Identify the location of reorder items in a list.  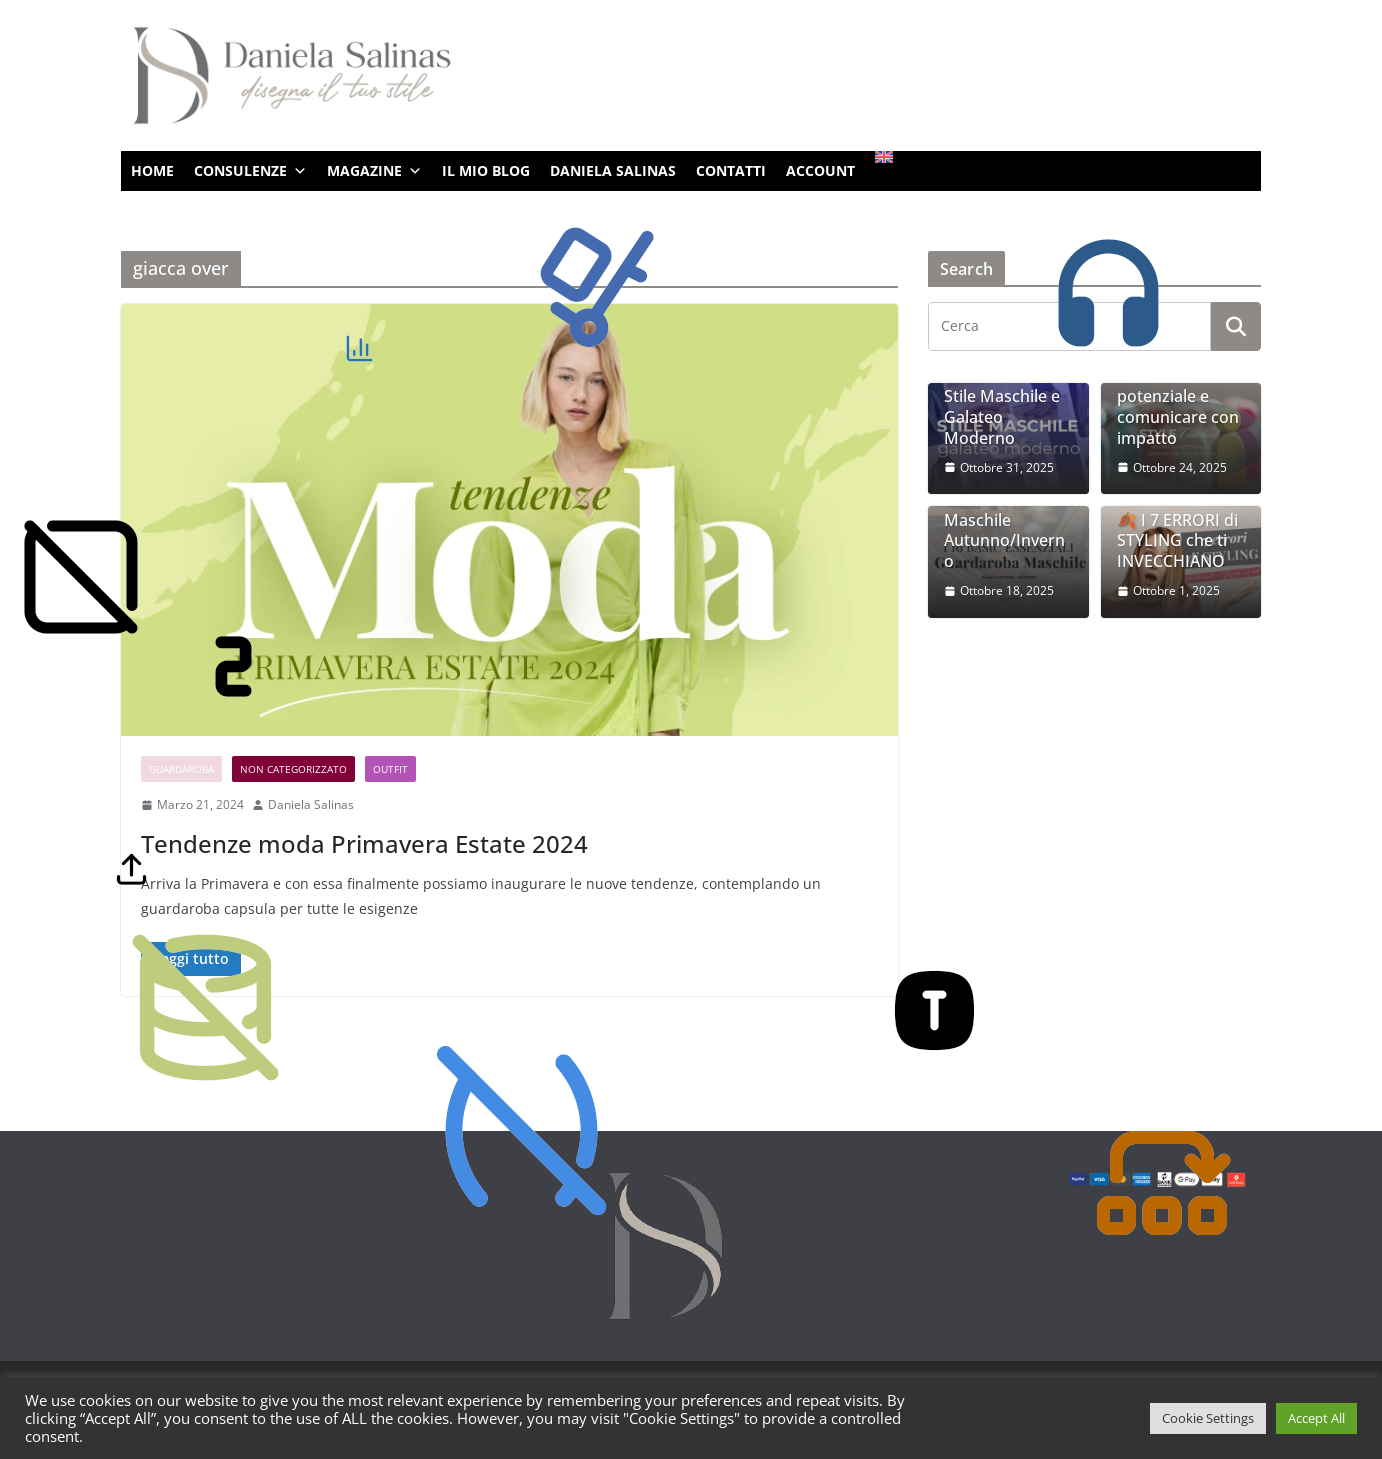
(1162, 1183).